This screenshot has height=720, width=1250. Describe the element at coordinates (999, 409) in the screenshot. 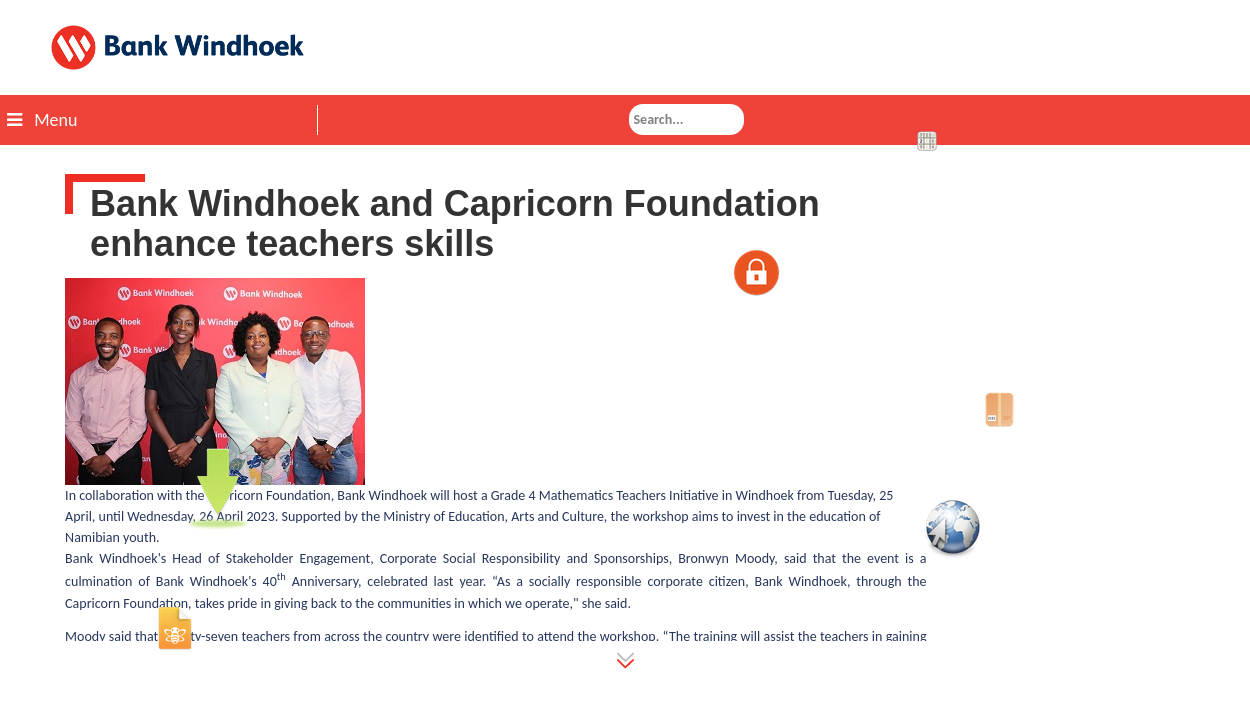

I see `compressed or archived file type indicator` at that location.